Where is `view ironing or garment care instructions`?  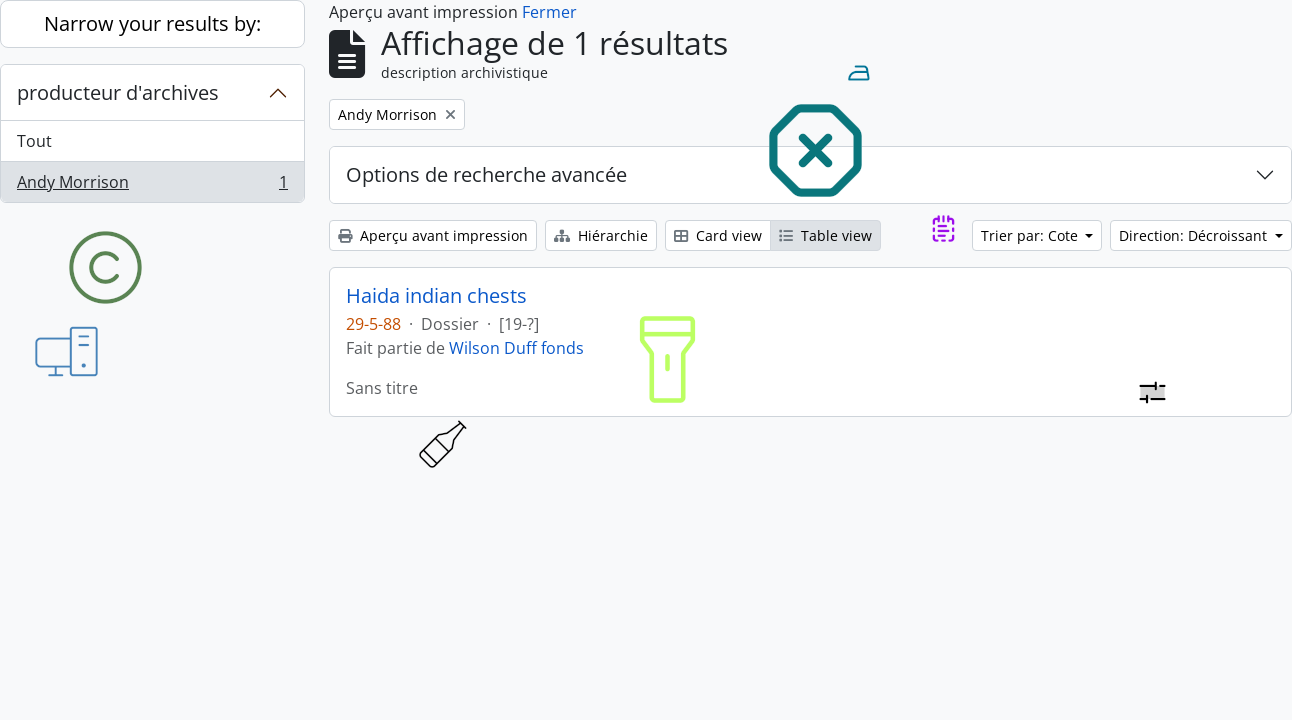
view ironing or garment care instructions is located at coordinates (859, 73).